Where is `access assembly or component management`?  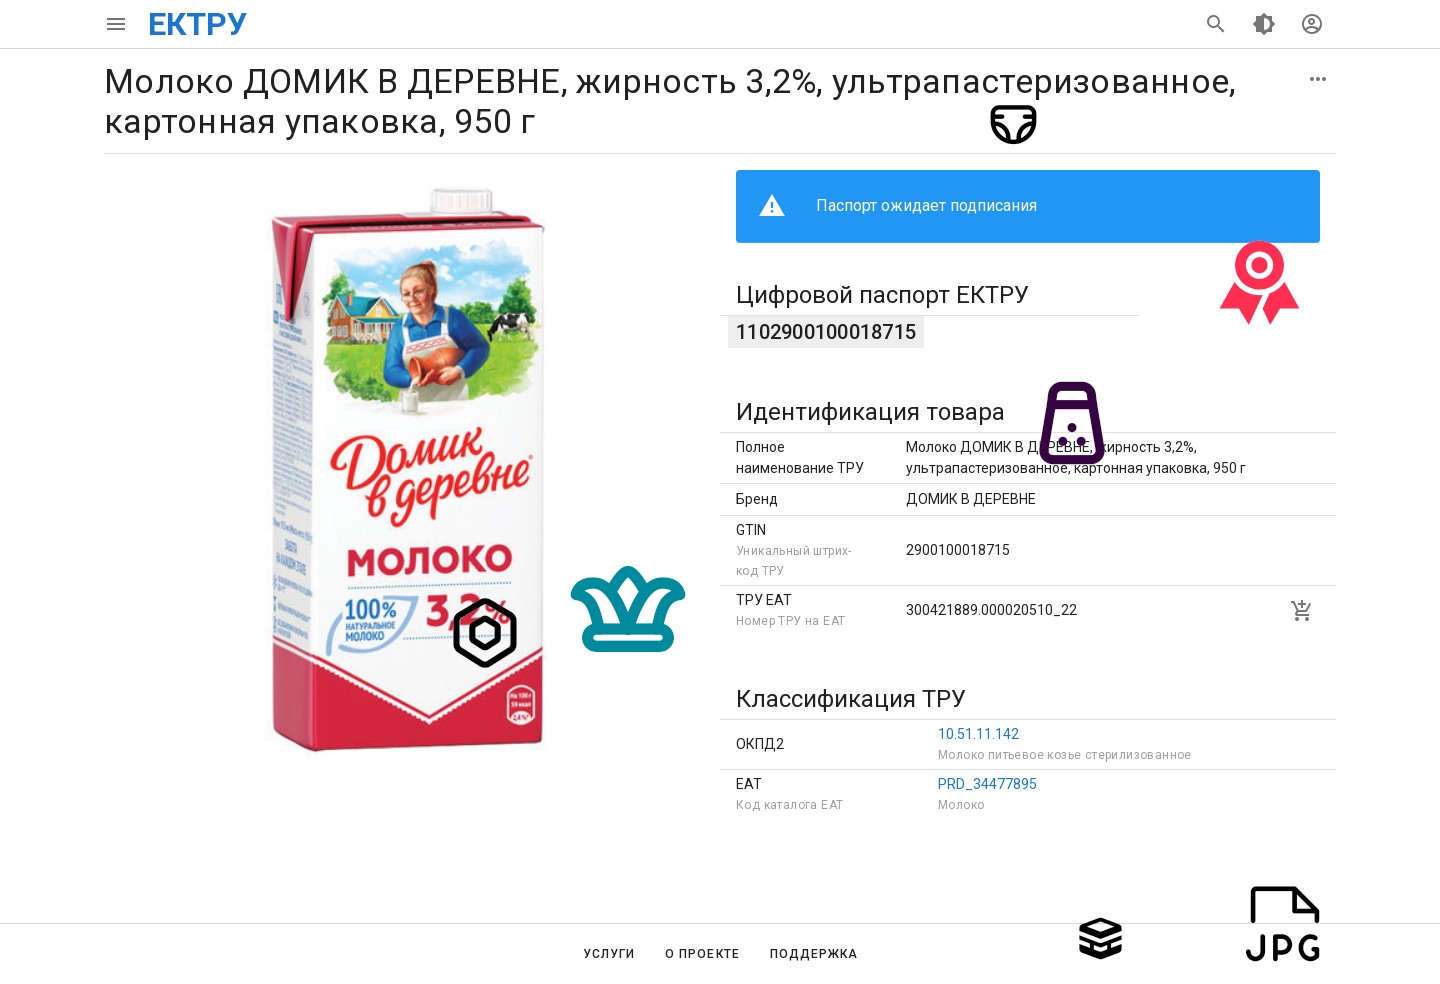
access assembly or component management is located at coordinates (485, 633).